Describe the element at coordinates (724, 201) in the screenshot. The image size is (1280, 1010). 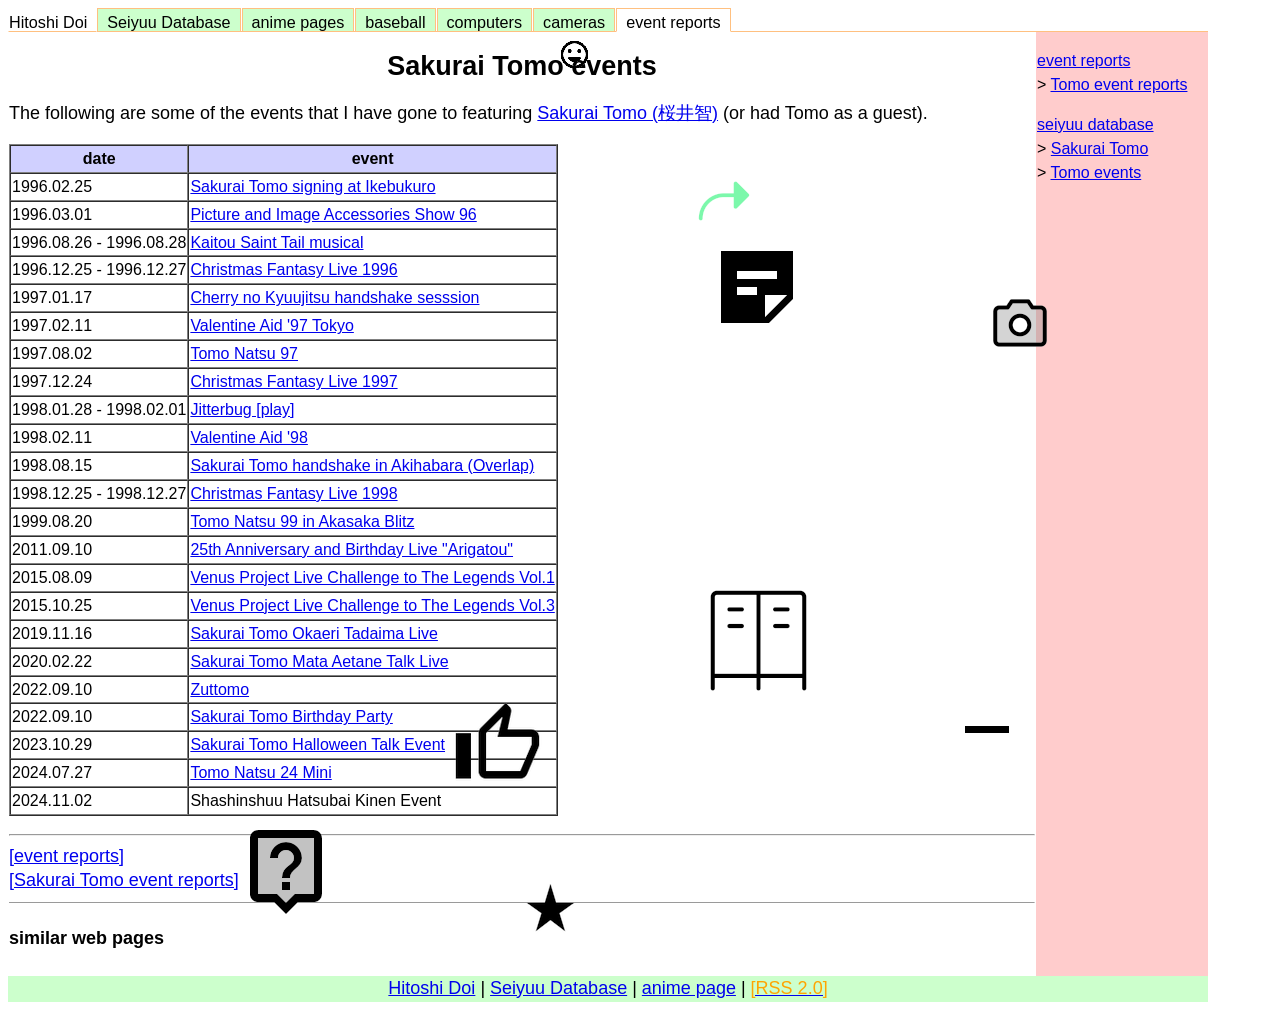
I see `share or forward content` at that location.